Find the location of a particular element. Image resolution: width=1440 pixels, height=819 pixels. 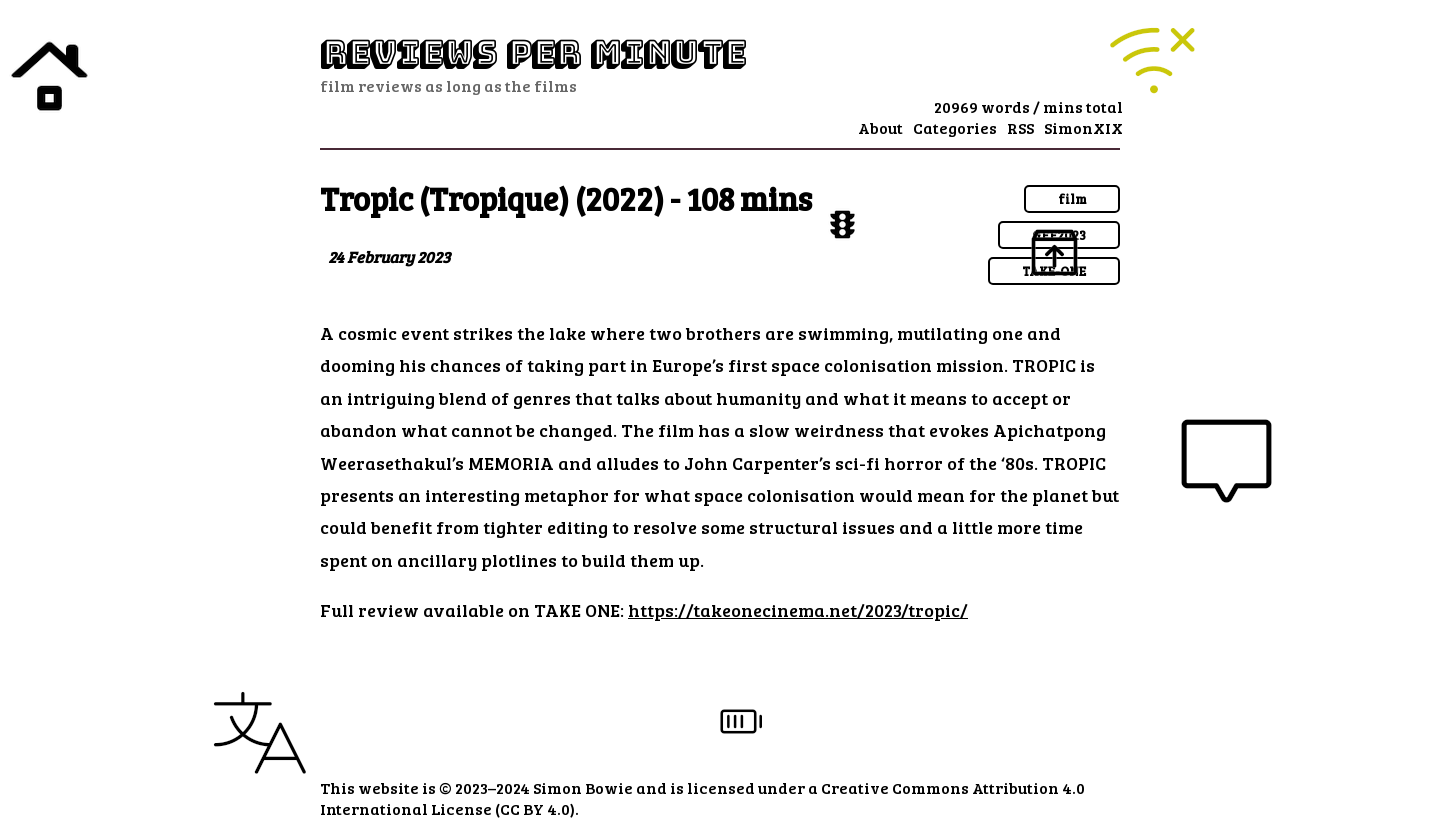

access home or housing settings is located at coordinates (49, 77).